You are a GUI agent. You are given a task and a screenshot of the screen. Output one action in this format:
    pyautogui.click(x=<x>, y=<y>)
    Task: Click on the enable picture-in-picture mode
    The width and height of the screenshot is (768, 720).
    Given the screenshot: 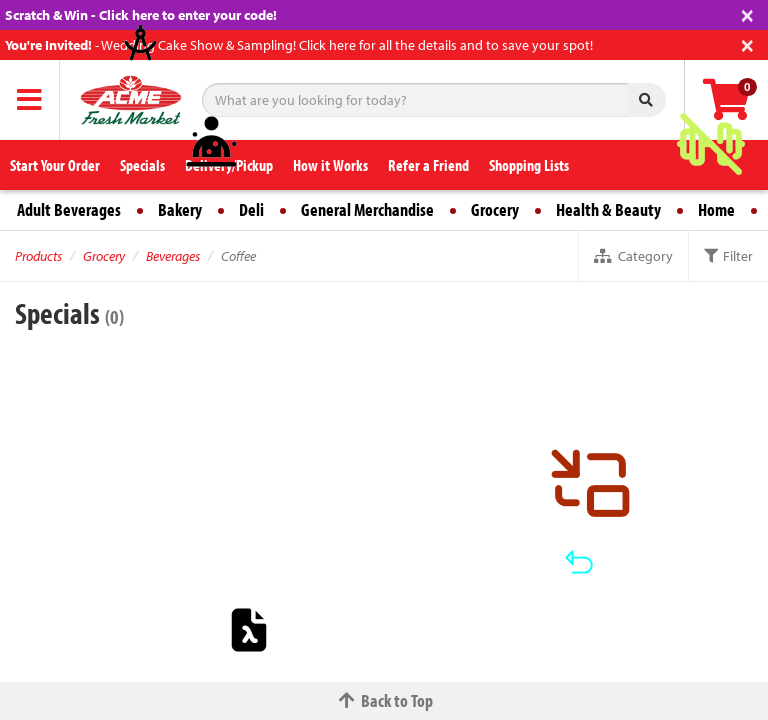 What is the action you would take?
    pyautogui.click(x=590, y=481)
    